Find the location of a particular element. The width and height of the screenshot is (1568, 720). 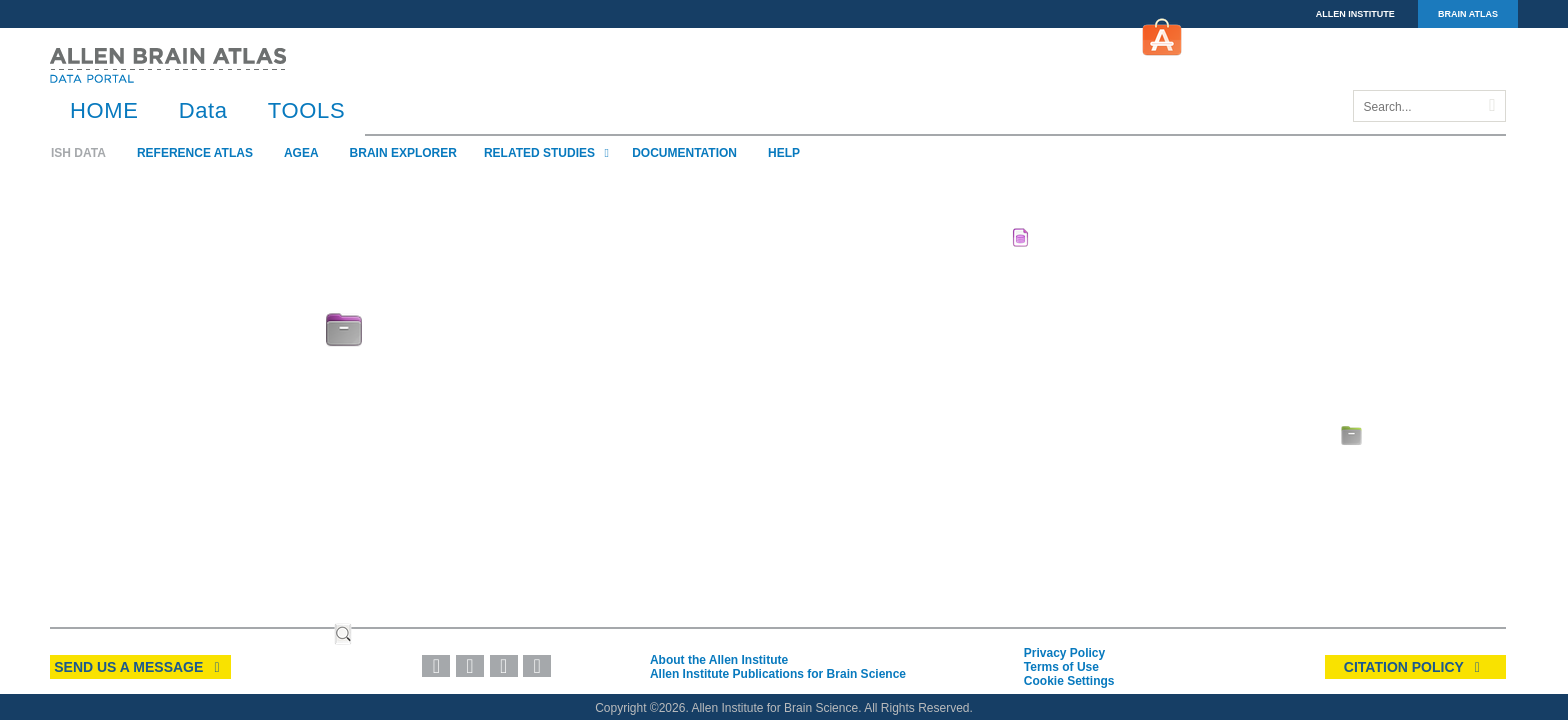

open the file manager application is located at coordinates (1351, 435).